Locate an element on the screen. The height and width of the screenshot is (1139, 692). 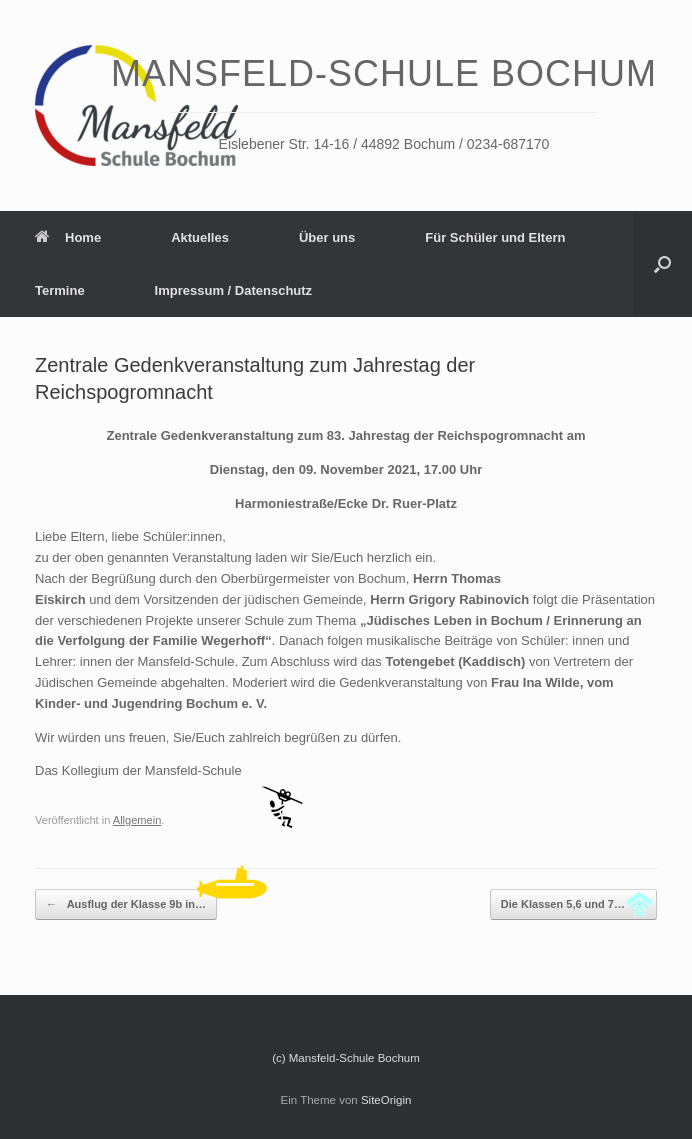
navigate to submarine or underwater vessel section is located at coordinates (232, 882).